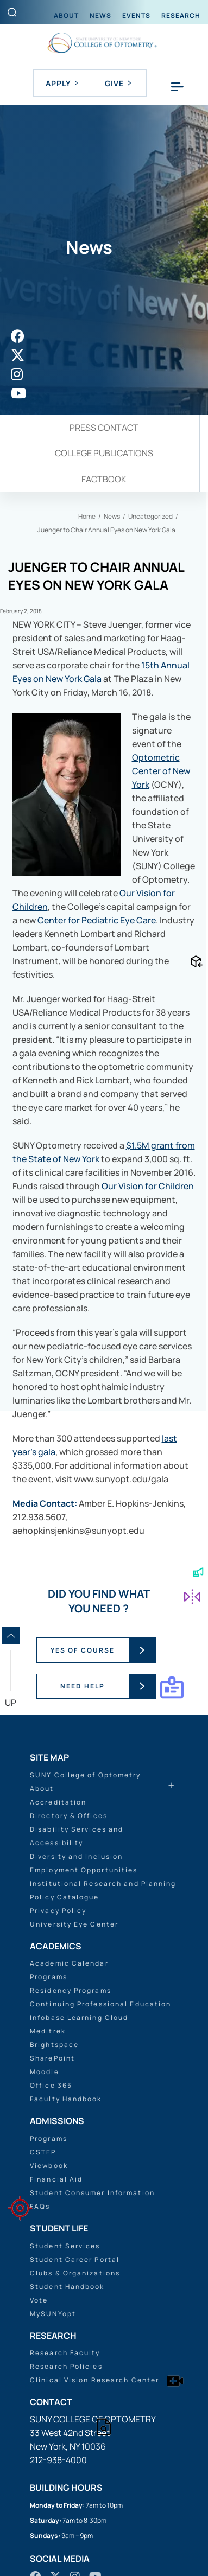 Image resolution: width=208 pixels, height=2576 pixels. I want to click on view your profile or identification, so click(172, 1688).